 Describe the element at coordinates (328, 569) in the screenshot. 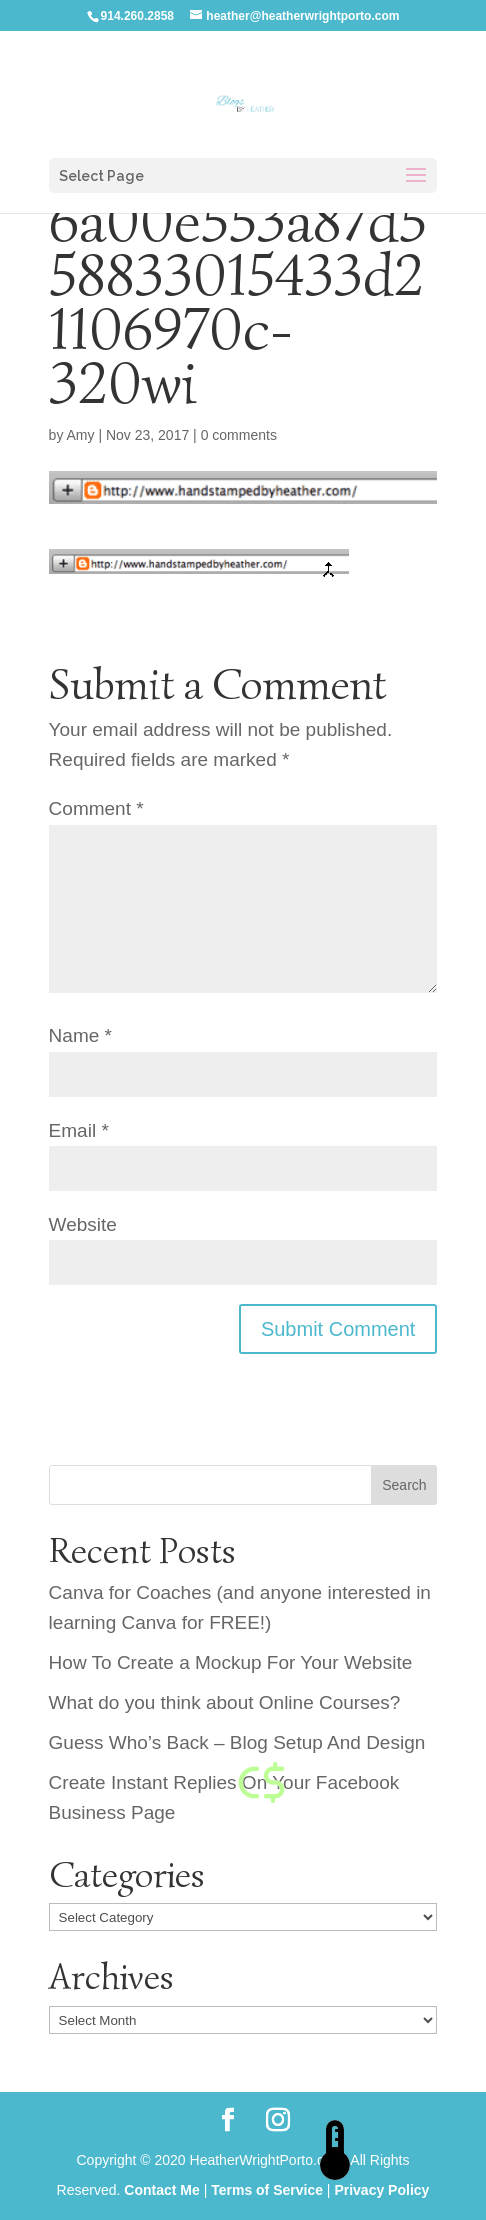

I see `merge branches or items together` at that location.